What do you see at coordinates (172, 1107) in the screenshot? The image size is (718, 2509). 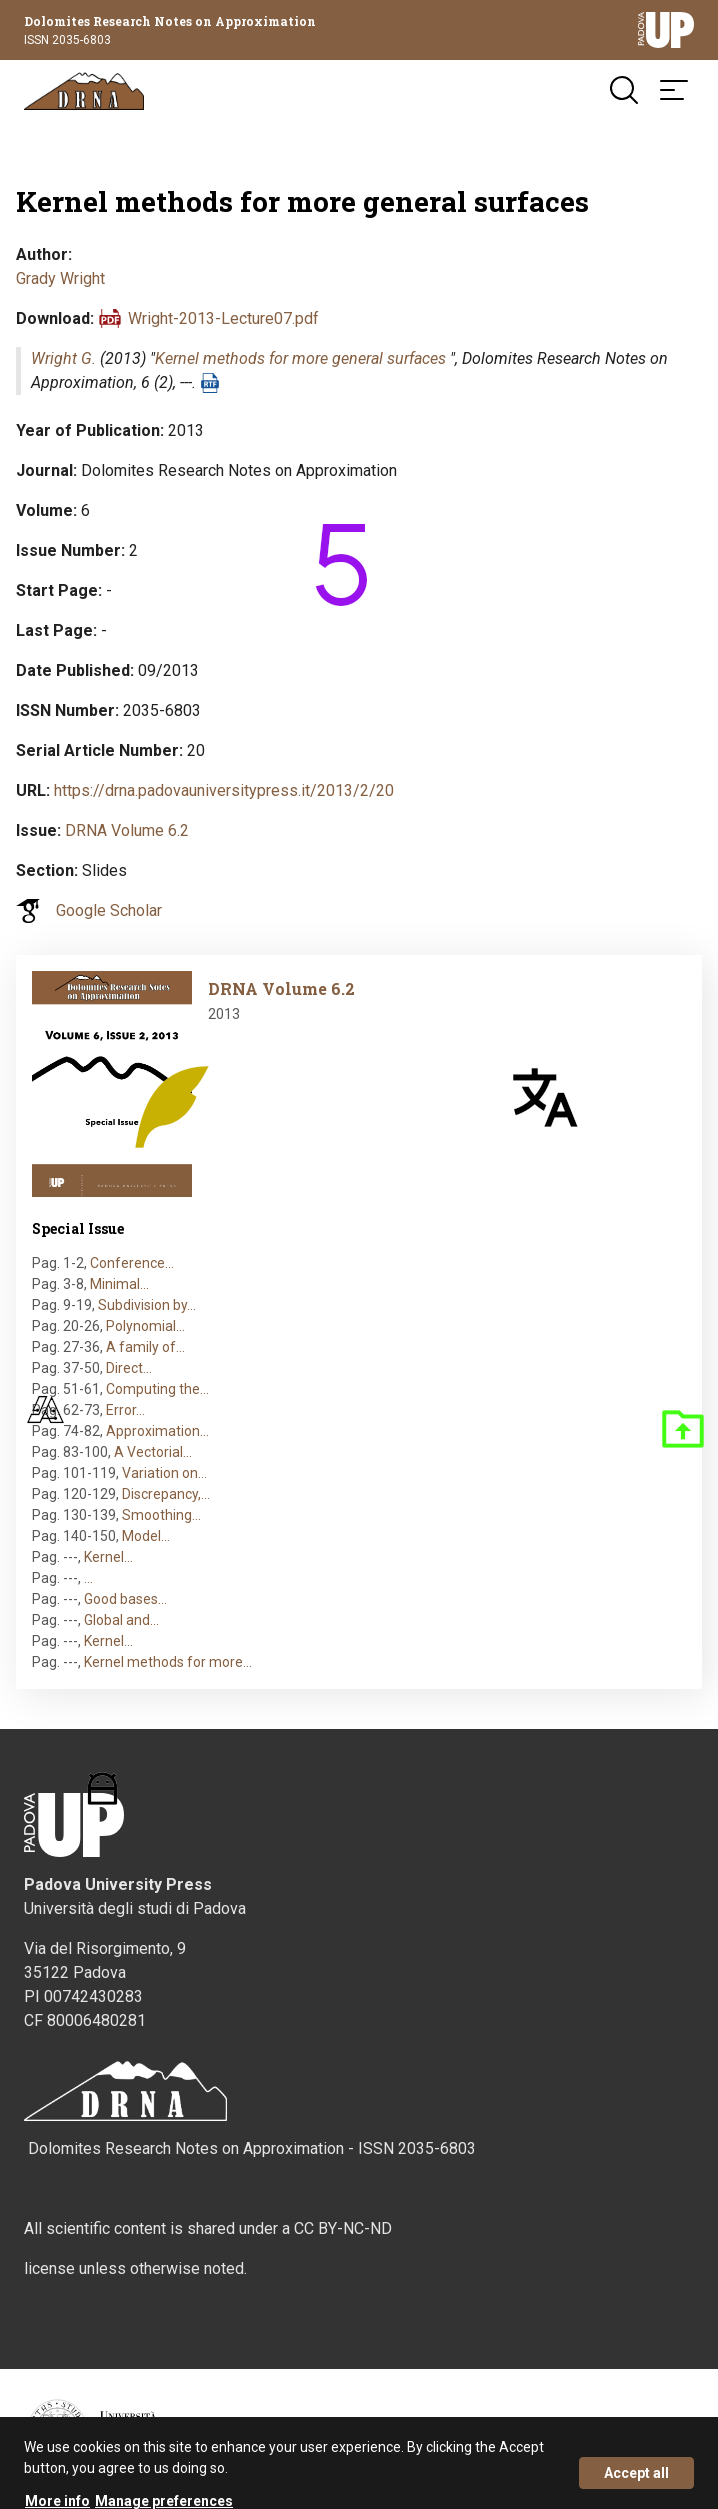 I see `compose or write a new document` at bounding box center [172, 1107].